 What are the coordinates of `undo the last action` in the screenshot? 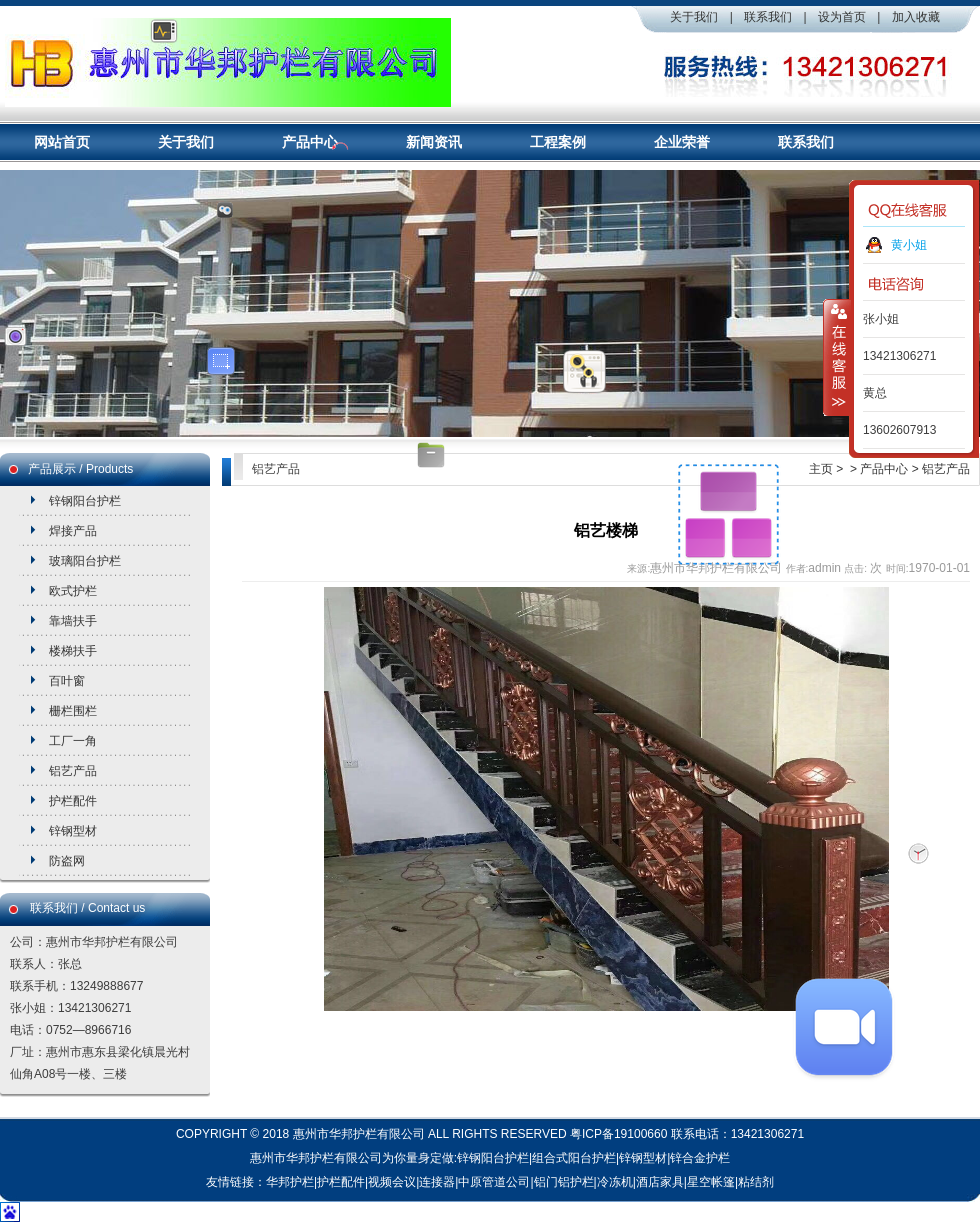 It's located at (340, 146).